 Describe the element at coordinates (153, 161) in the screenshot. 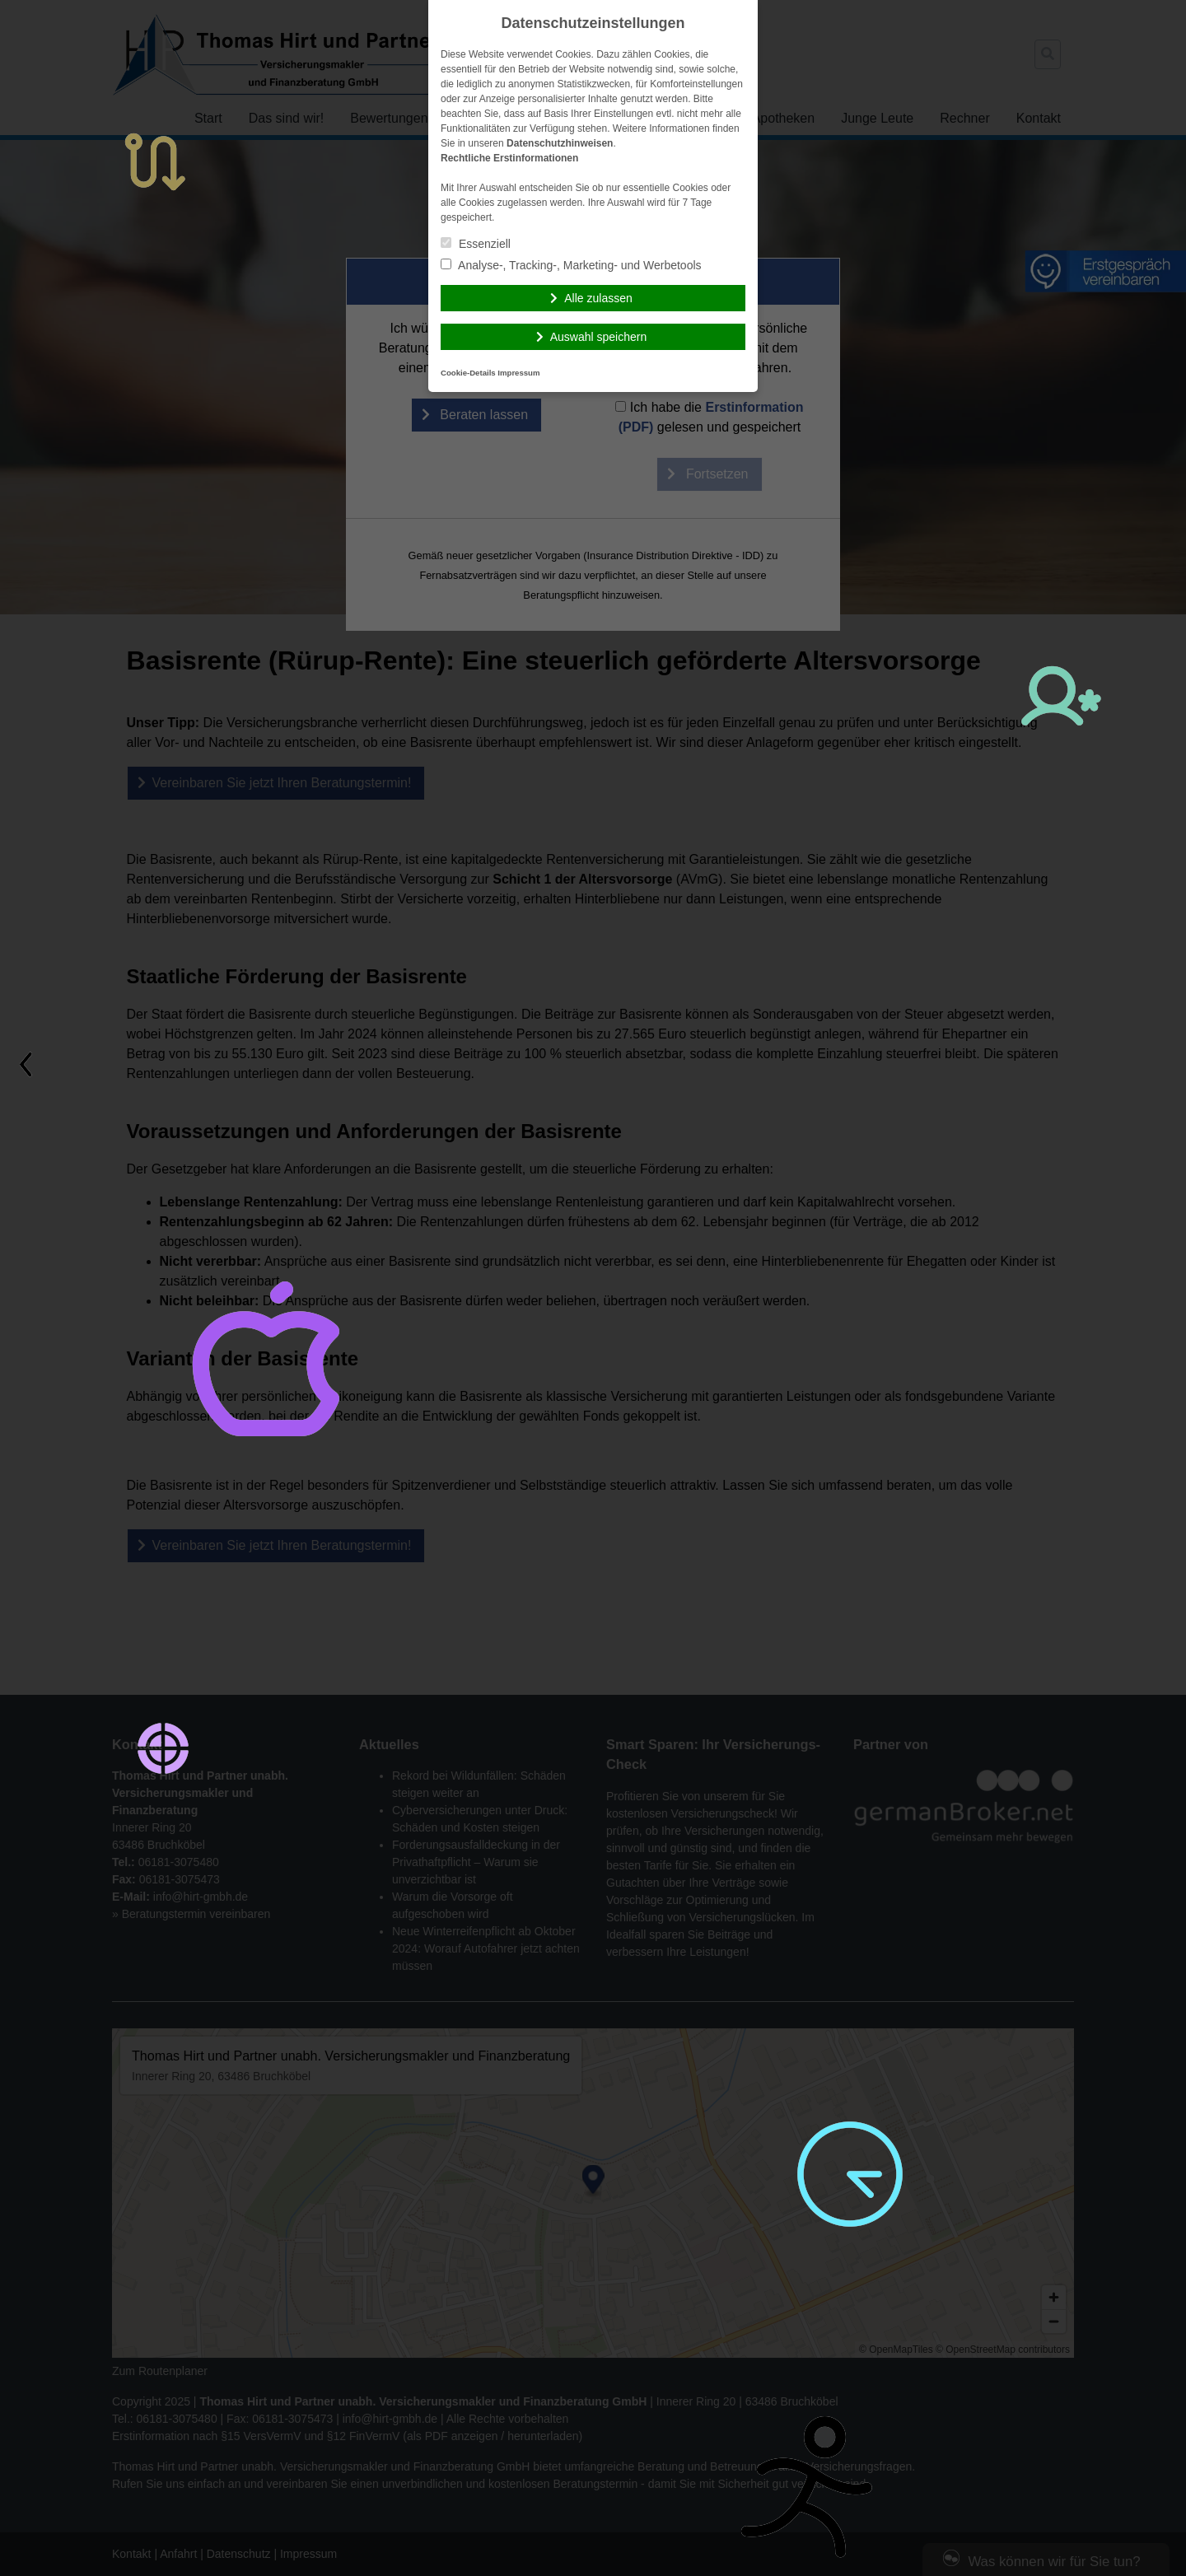

I see `indicates an s-curve or winding path ahead` at that location.